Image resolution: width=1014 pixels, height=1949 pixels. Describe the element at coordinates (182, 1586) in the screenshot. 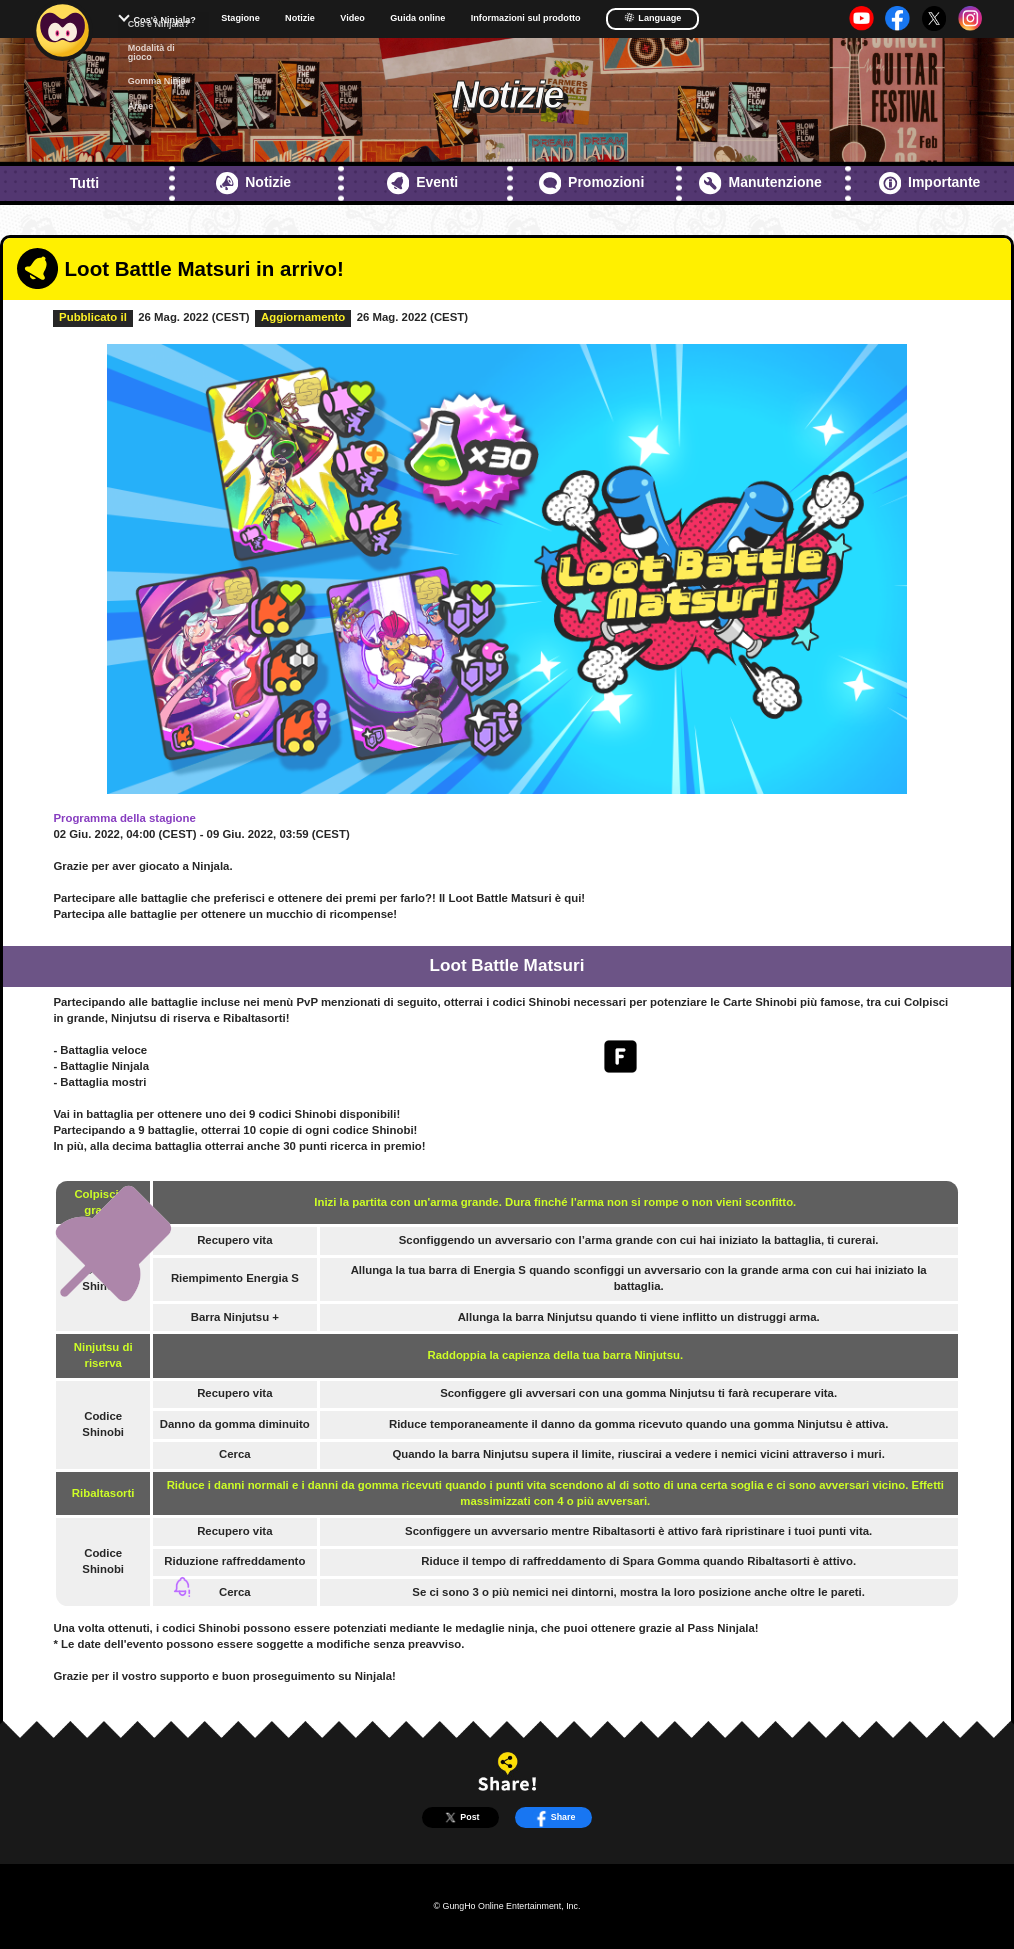

I see `notification alert requiring attention` at that location.